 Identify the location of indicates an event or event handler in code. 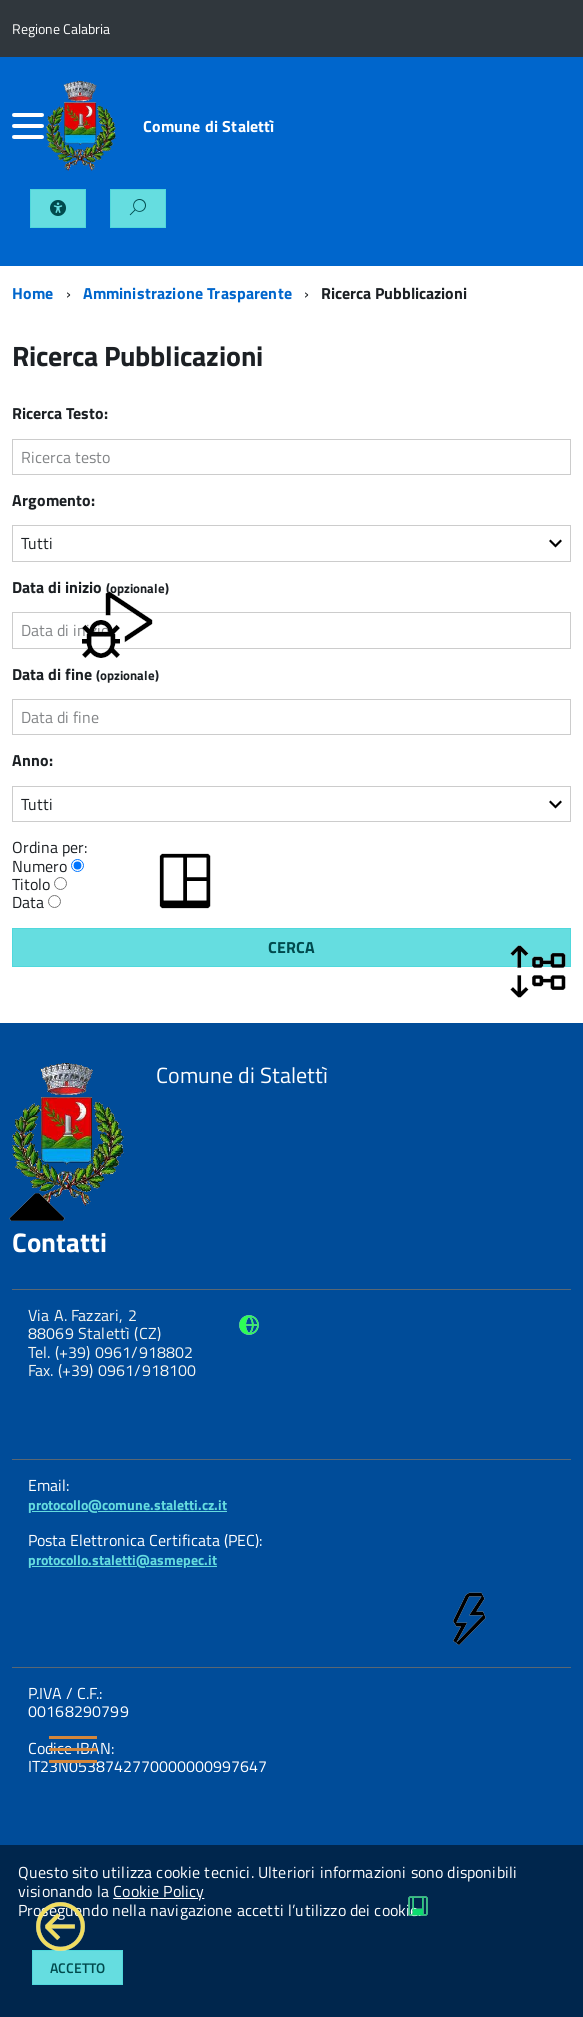
(468, 1619).